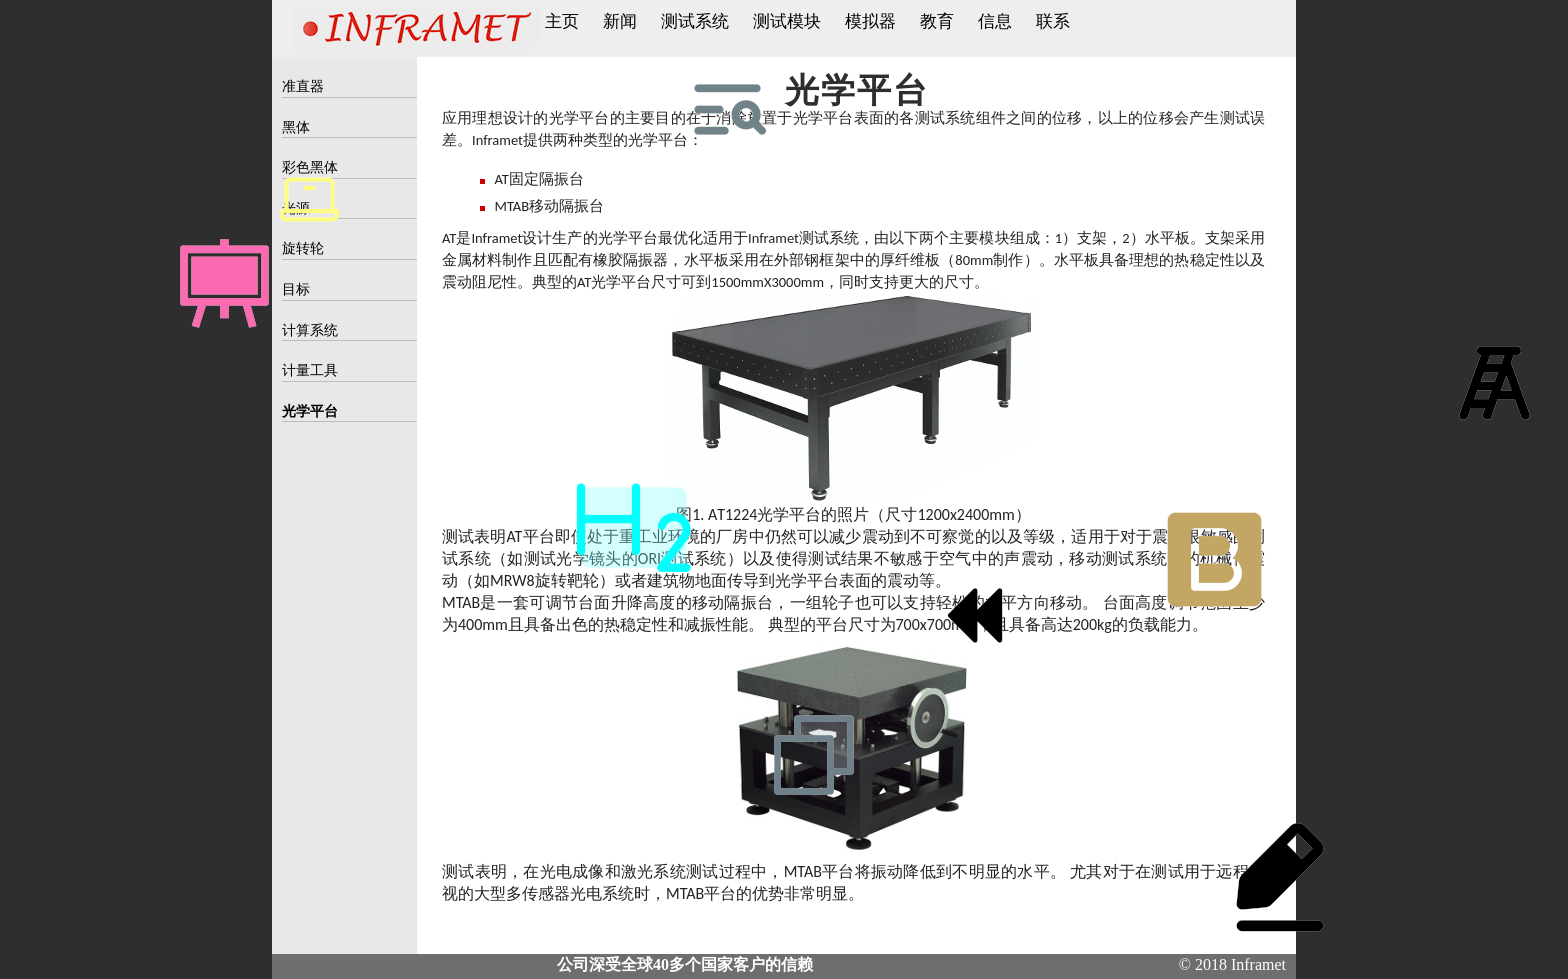 This screenshot has height=979, width=1568. Describe the element at coordinates (1214, 559) in the screenshot. I see `apply bold formatting to selected text` at that location.